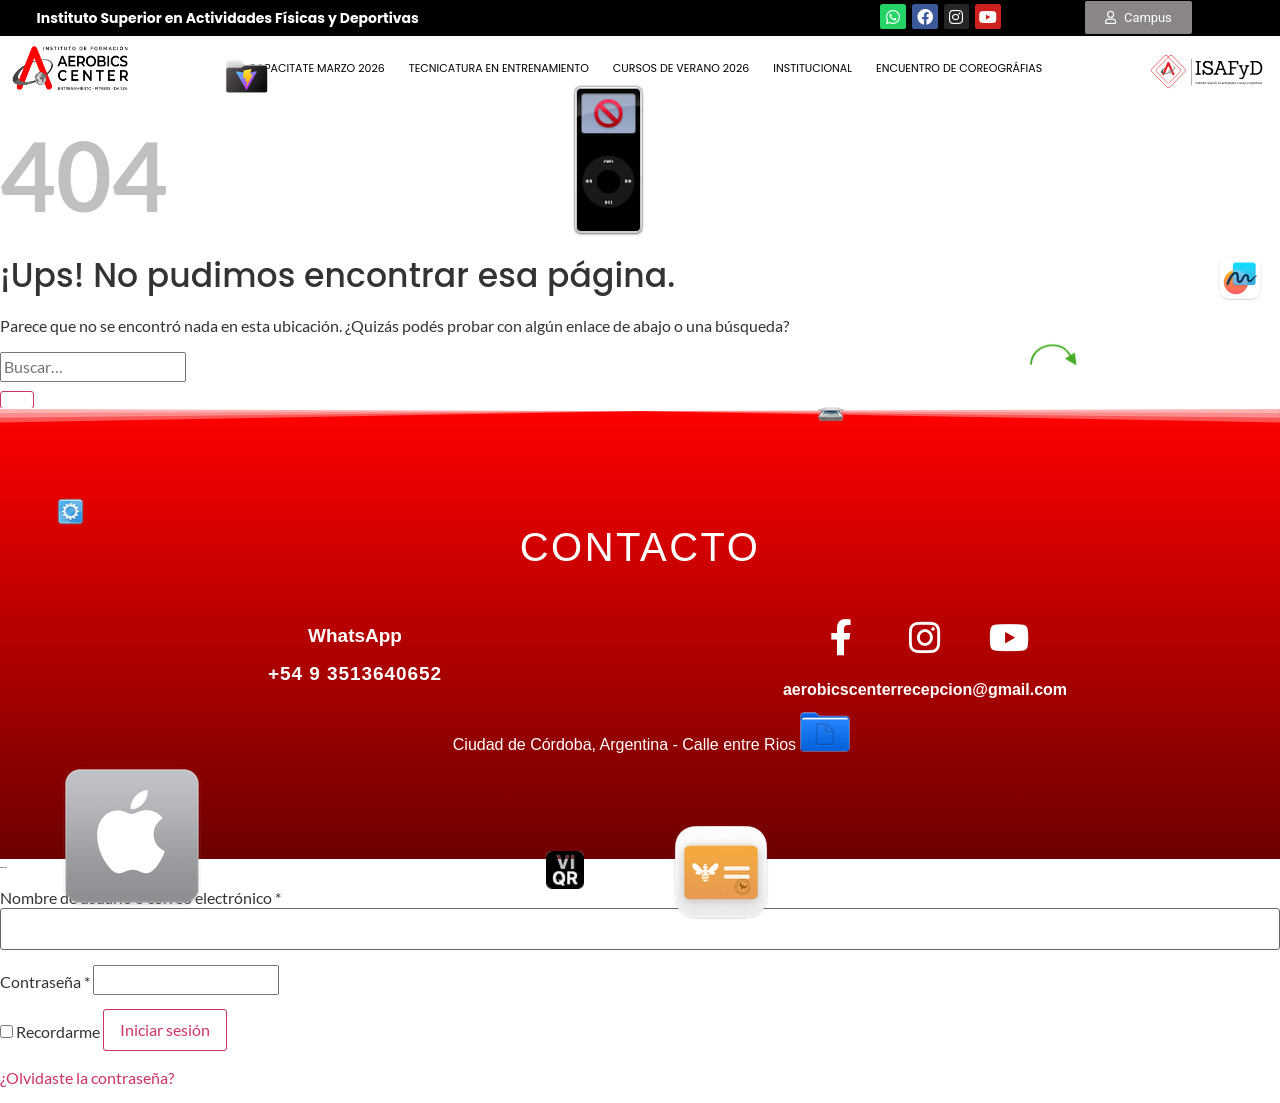  What do you see at coordinates (70, 511) in the screenshot?
I see `an MS-DOS executable file` at bounding box center [70, 511].